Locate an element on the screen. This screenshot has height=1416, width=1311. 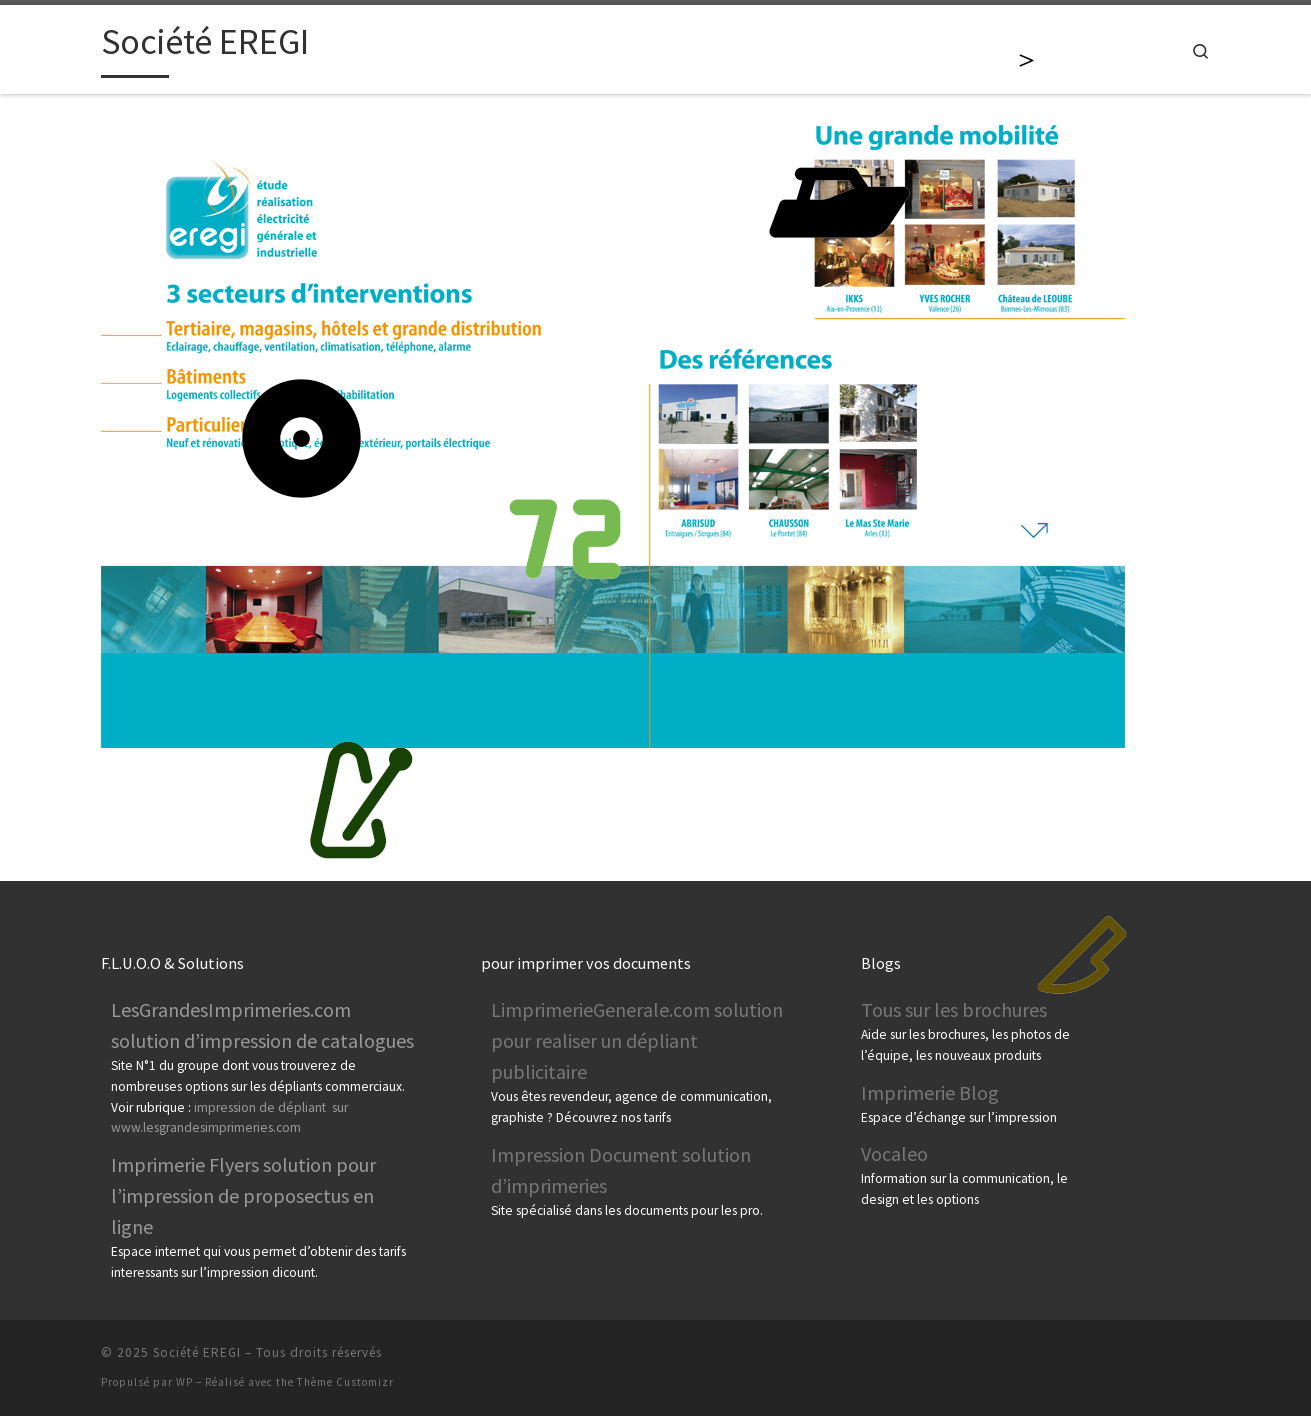
play or access music library is located at coordinates (301, 438).